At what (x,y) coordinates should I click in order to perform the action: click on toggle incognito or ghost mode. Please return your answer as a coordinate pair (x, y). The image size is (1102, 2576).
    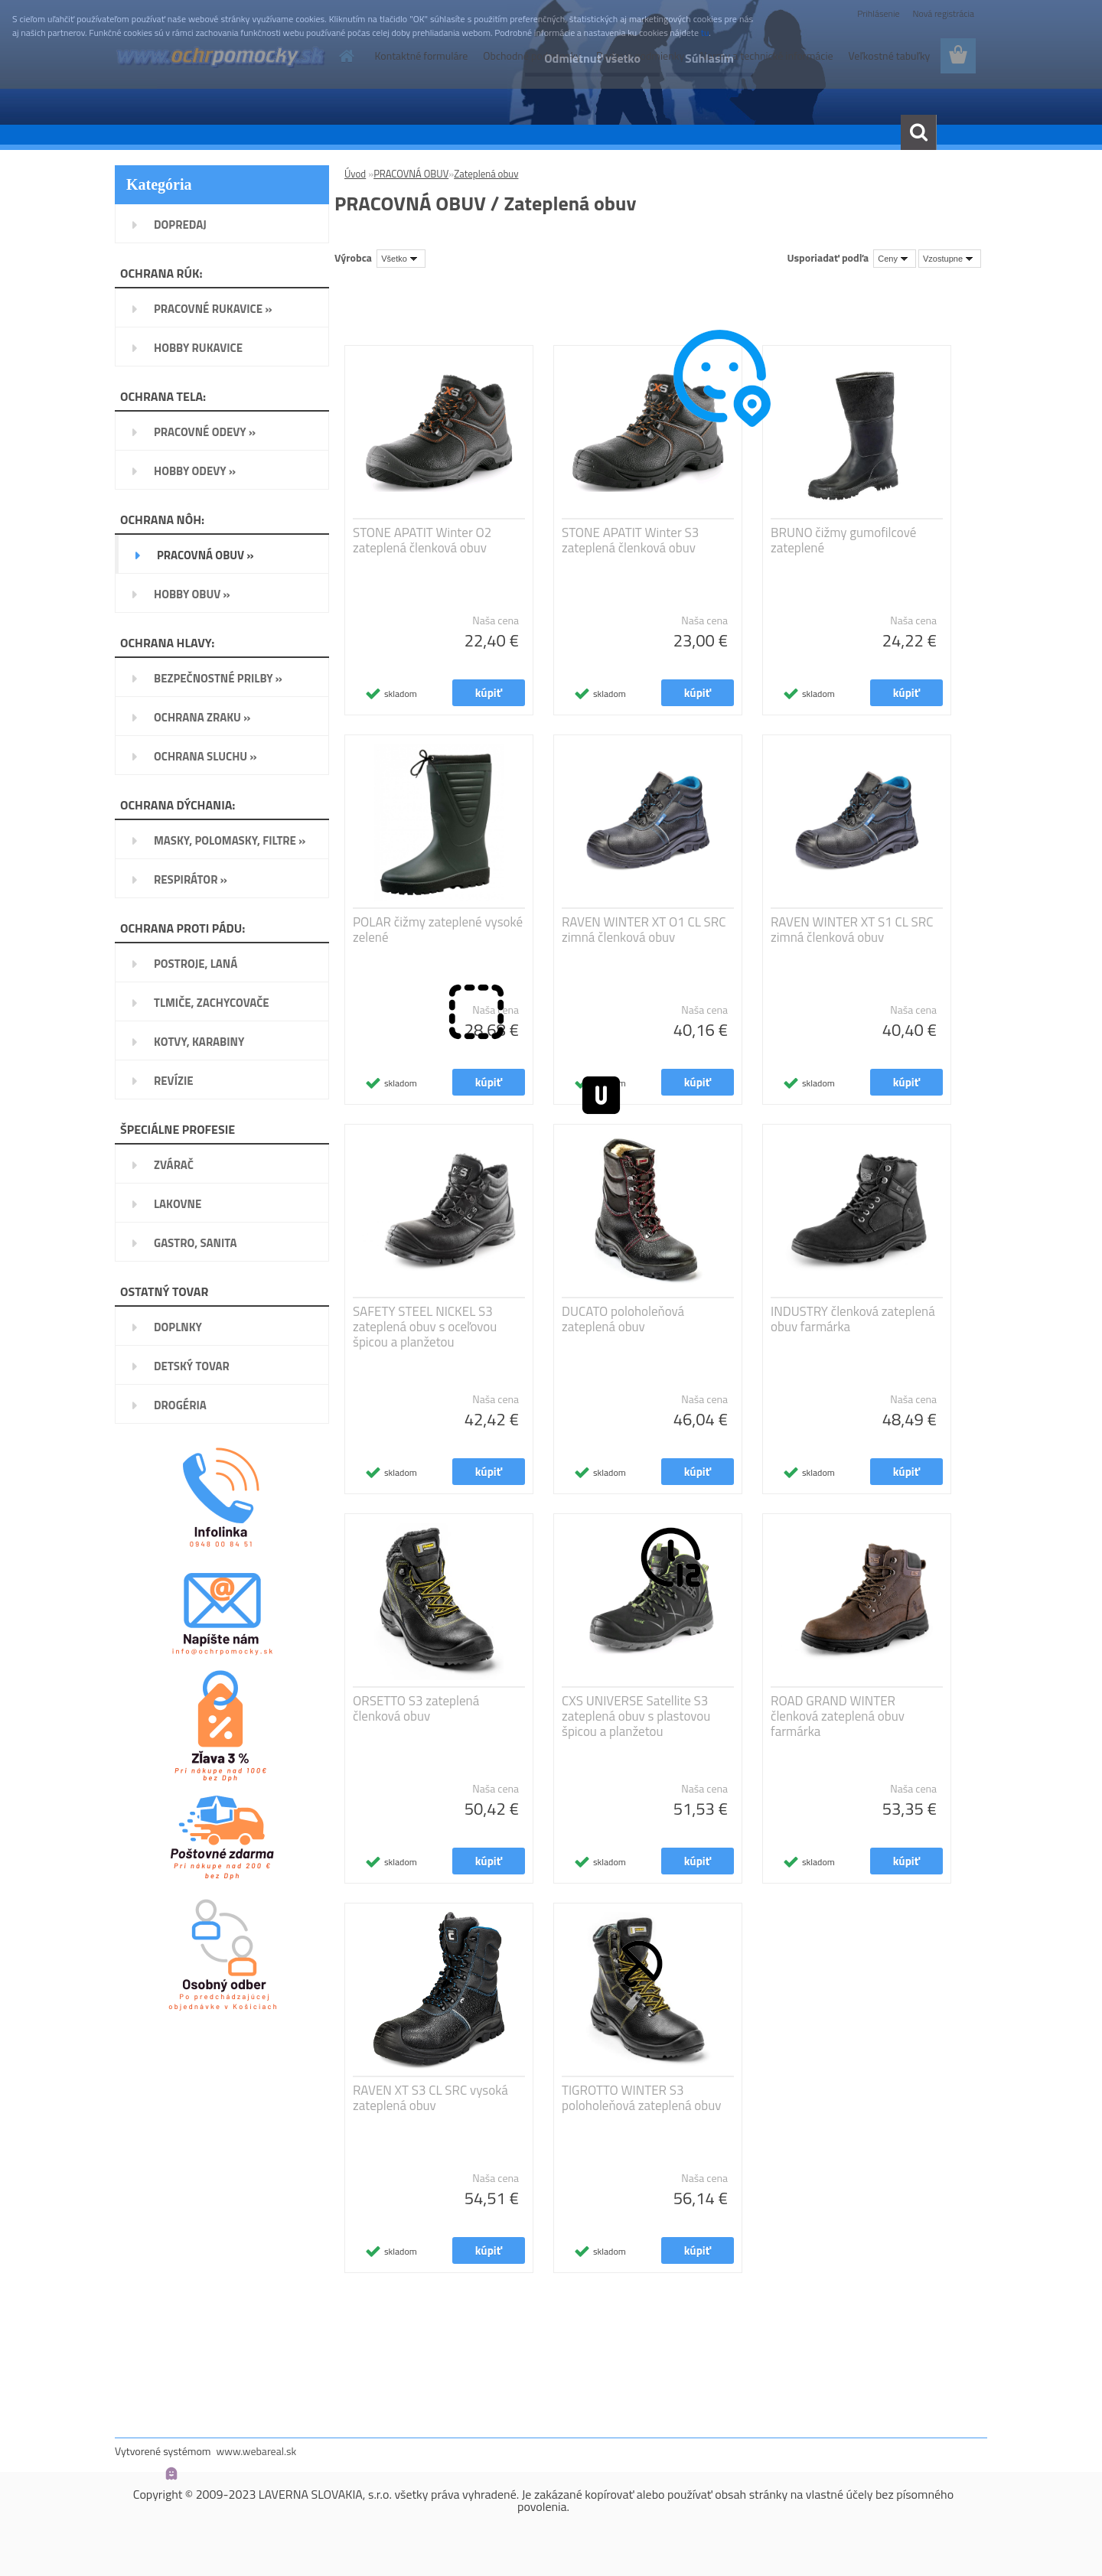
    Looking at the image, I should click on (171, 2473).